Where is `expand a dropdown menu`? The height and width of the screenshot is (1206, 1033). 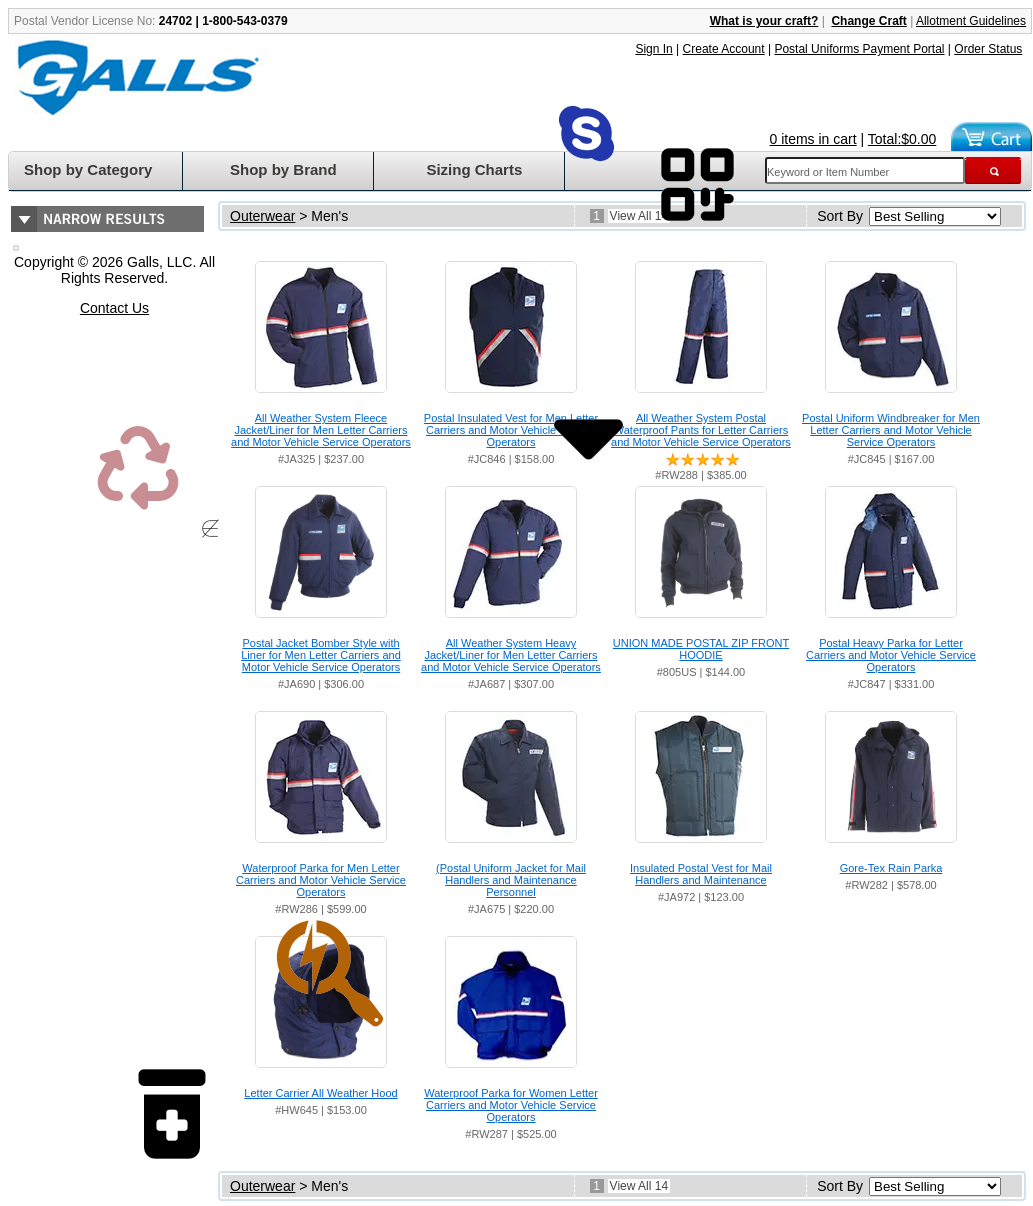 expand a dropdown menu is located at coordinates (588, 436).